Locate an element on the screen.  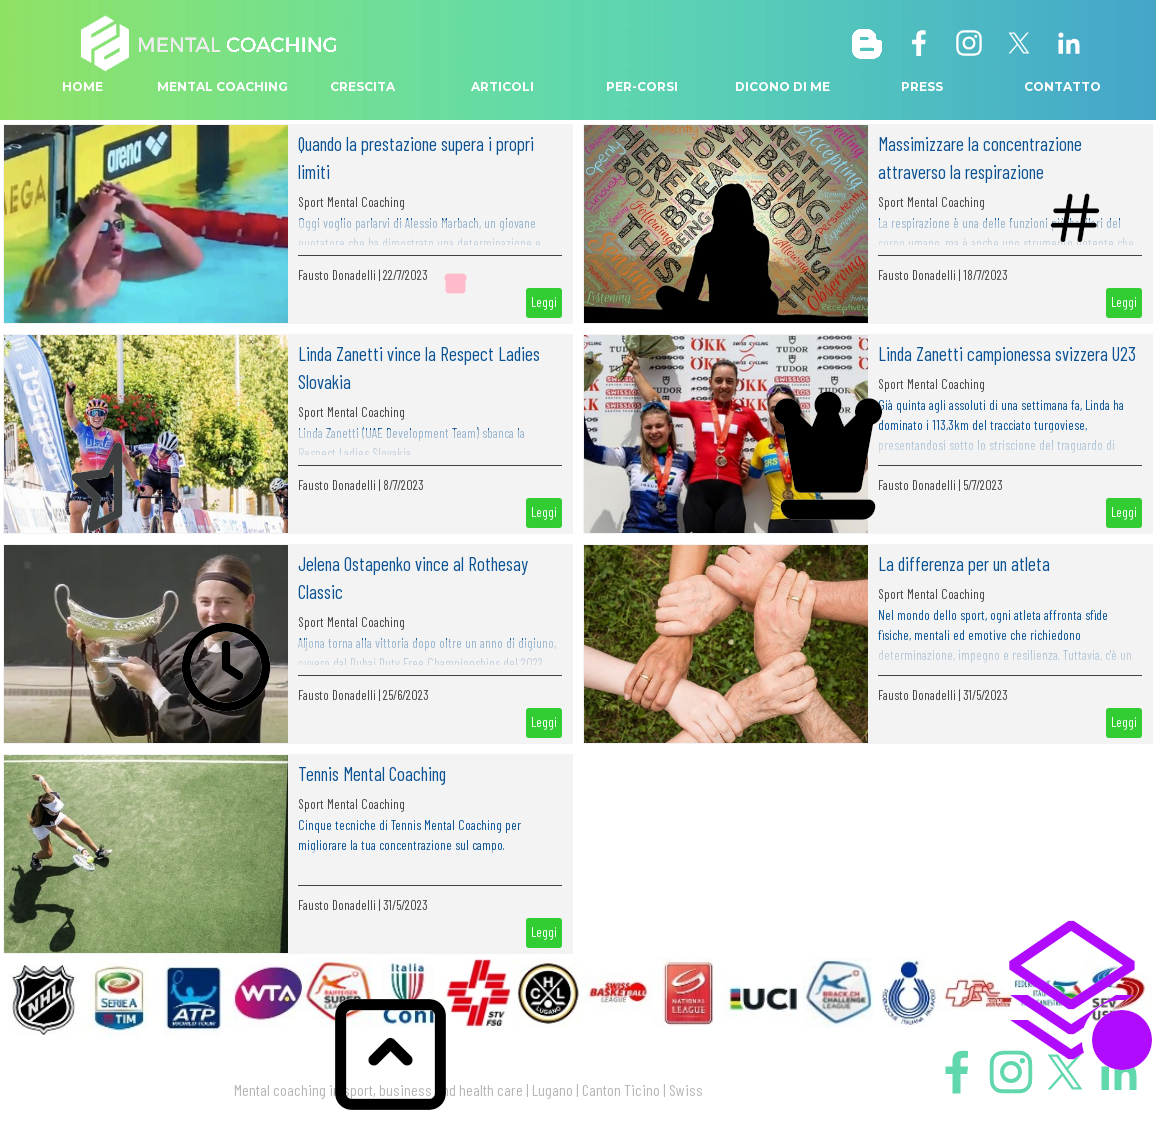
view current time is located at coordinates (226, 667).